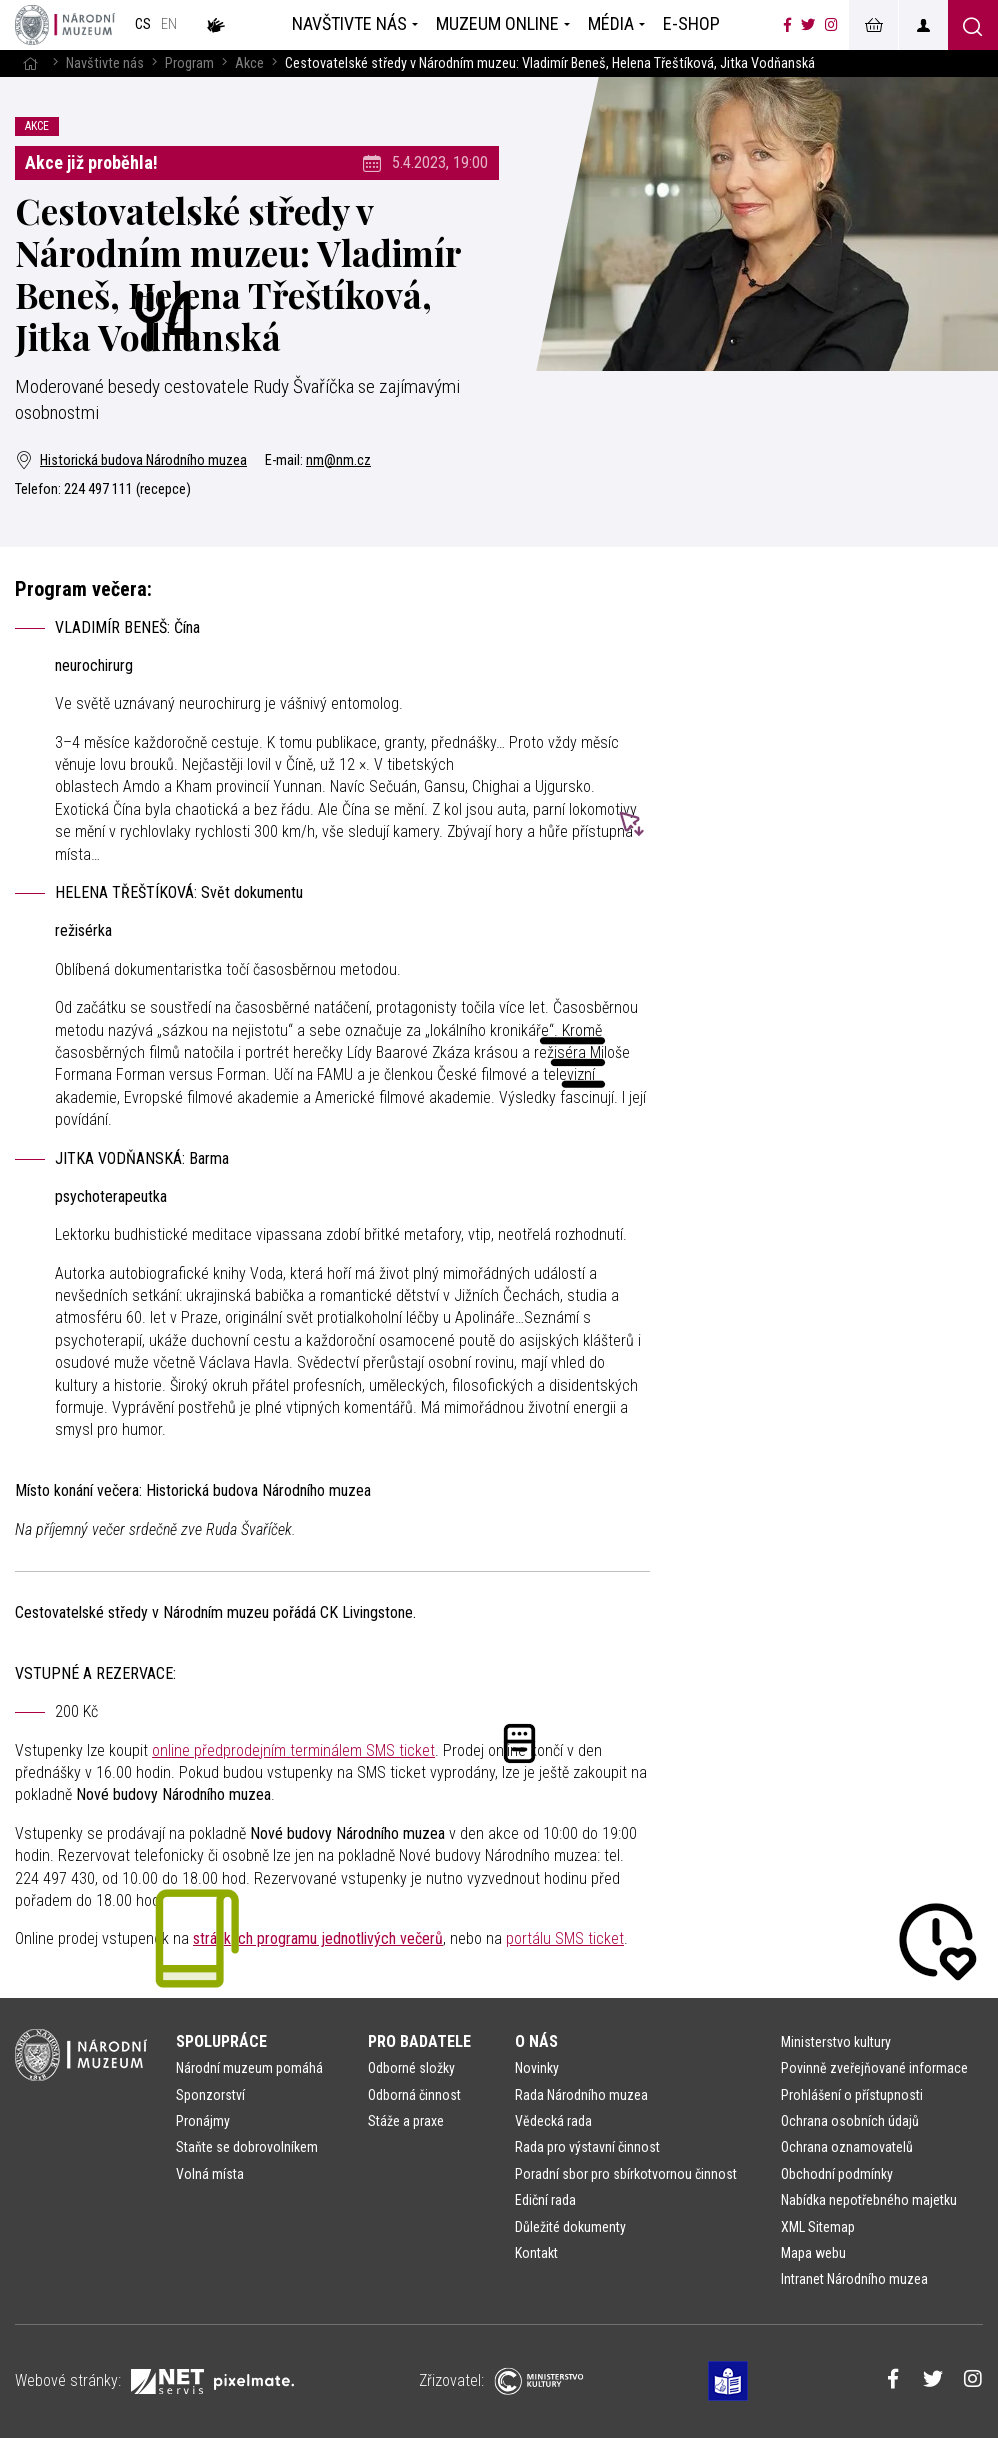 The height and width of the screenshot is (2438, 998). I want to click on scroll or navigate downward, so click(630, 822).